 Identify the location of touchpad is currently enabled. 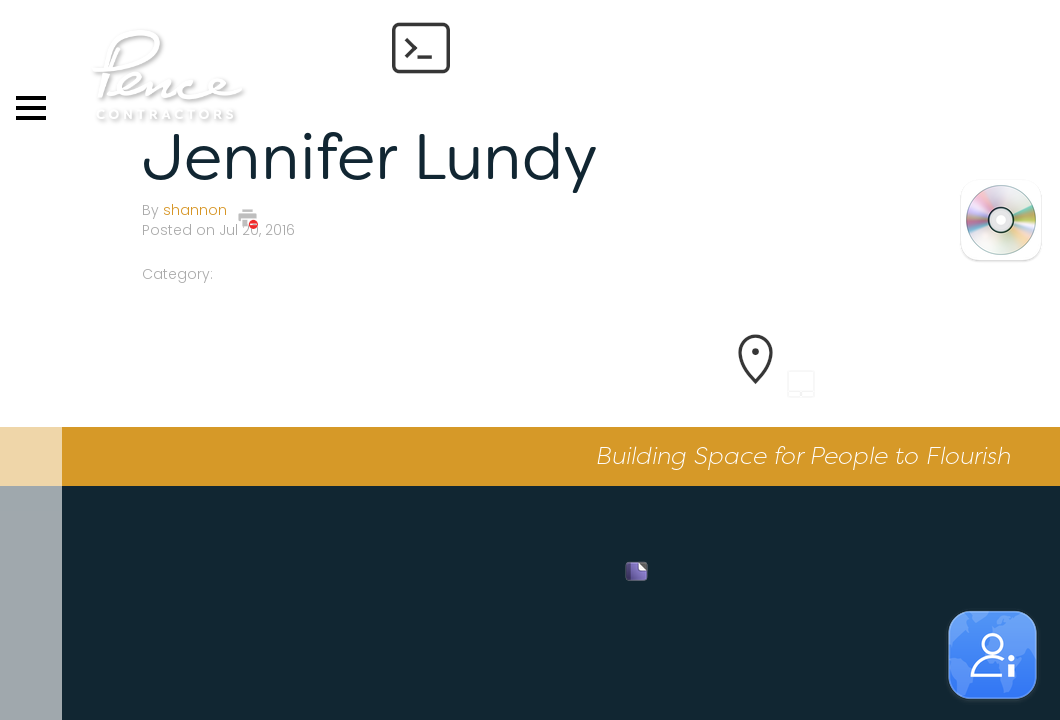
(801, 384).